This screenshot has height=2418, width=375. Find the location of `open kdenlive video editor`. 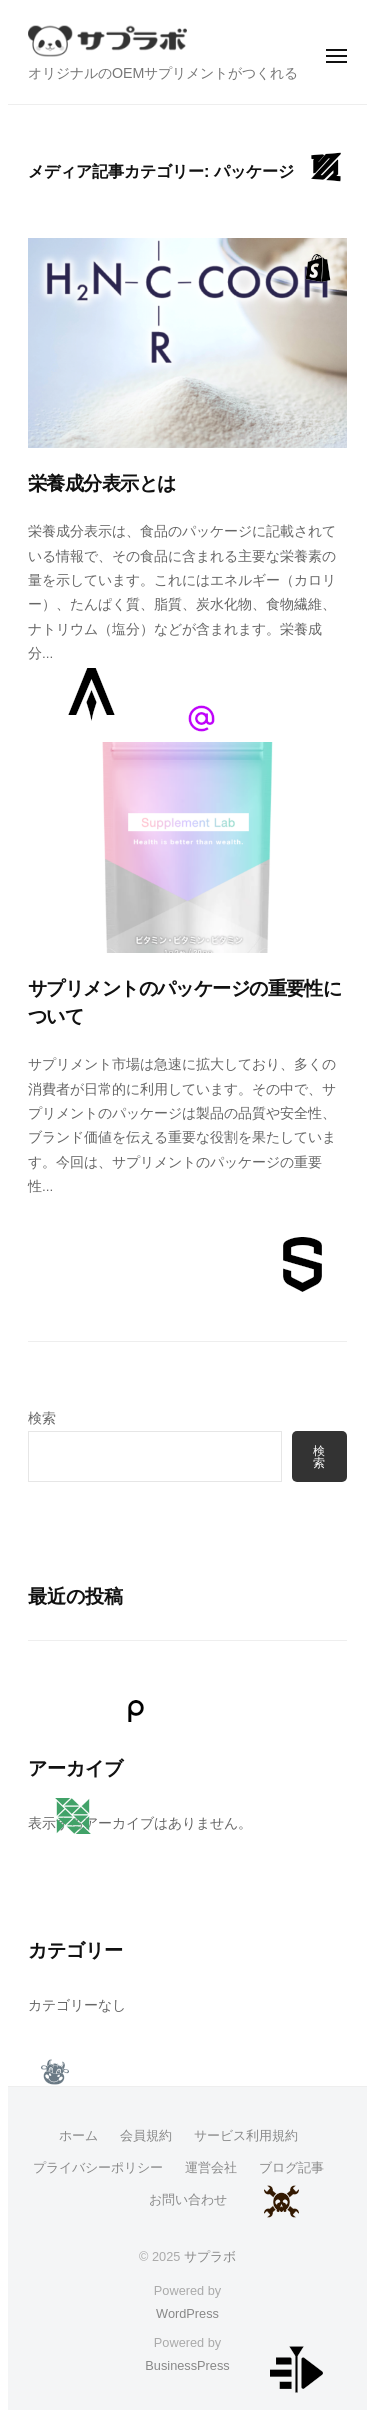

open kdenlive video editor is located at coordinates (296, 2369).